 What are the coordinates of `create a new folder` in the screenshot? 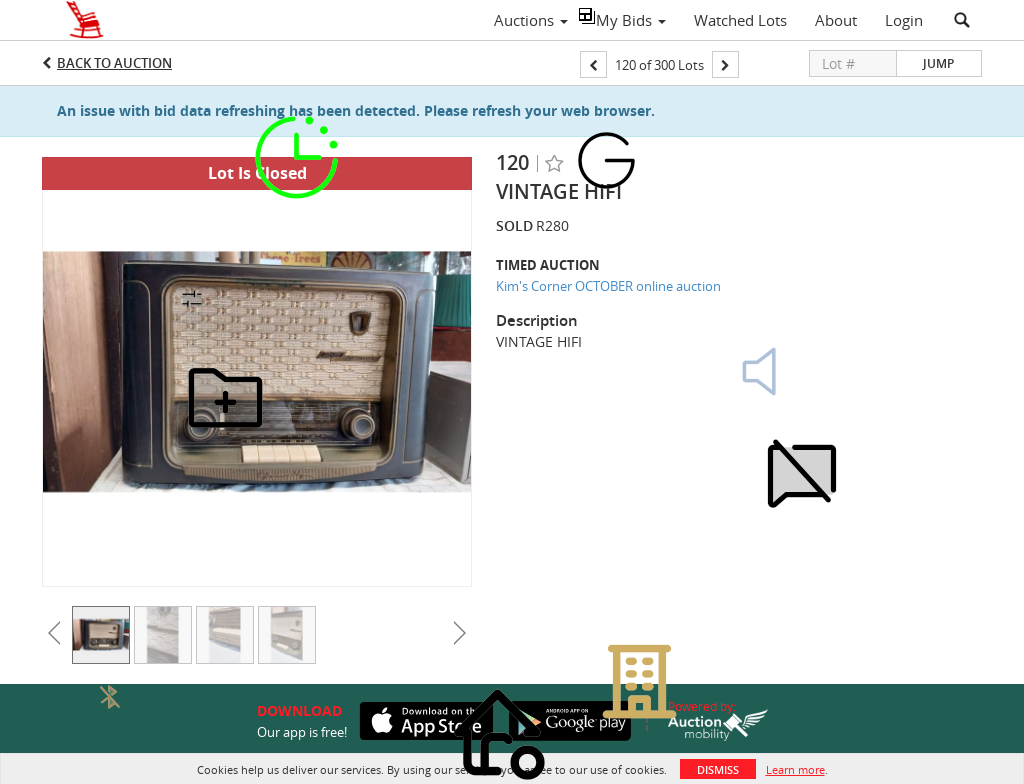 It's located at (225, 396).